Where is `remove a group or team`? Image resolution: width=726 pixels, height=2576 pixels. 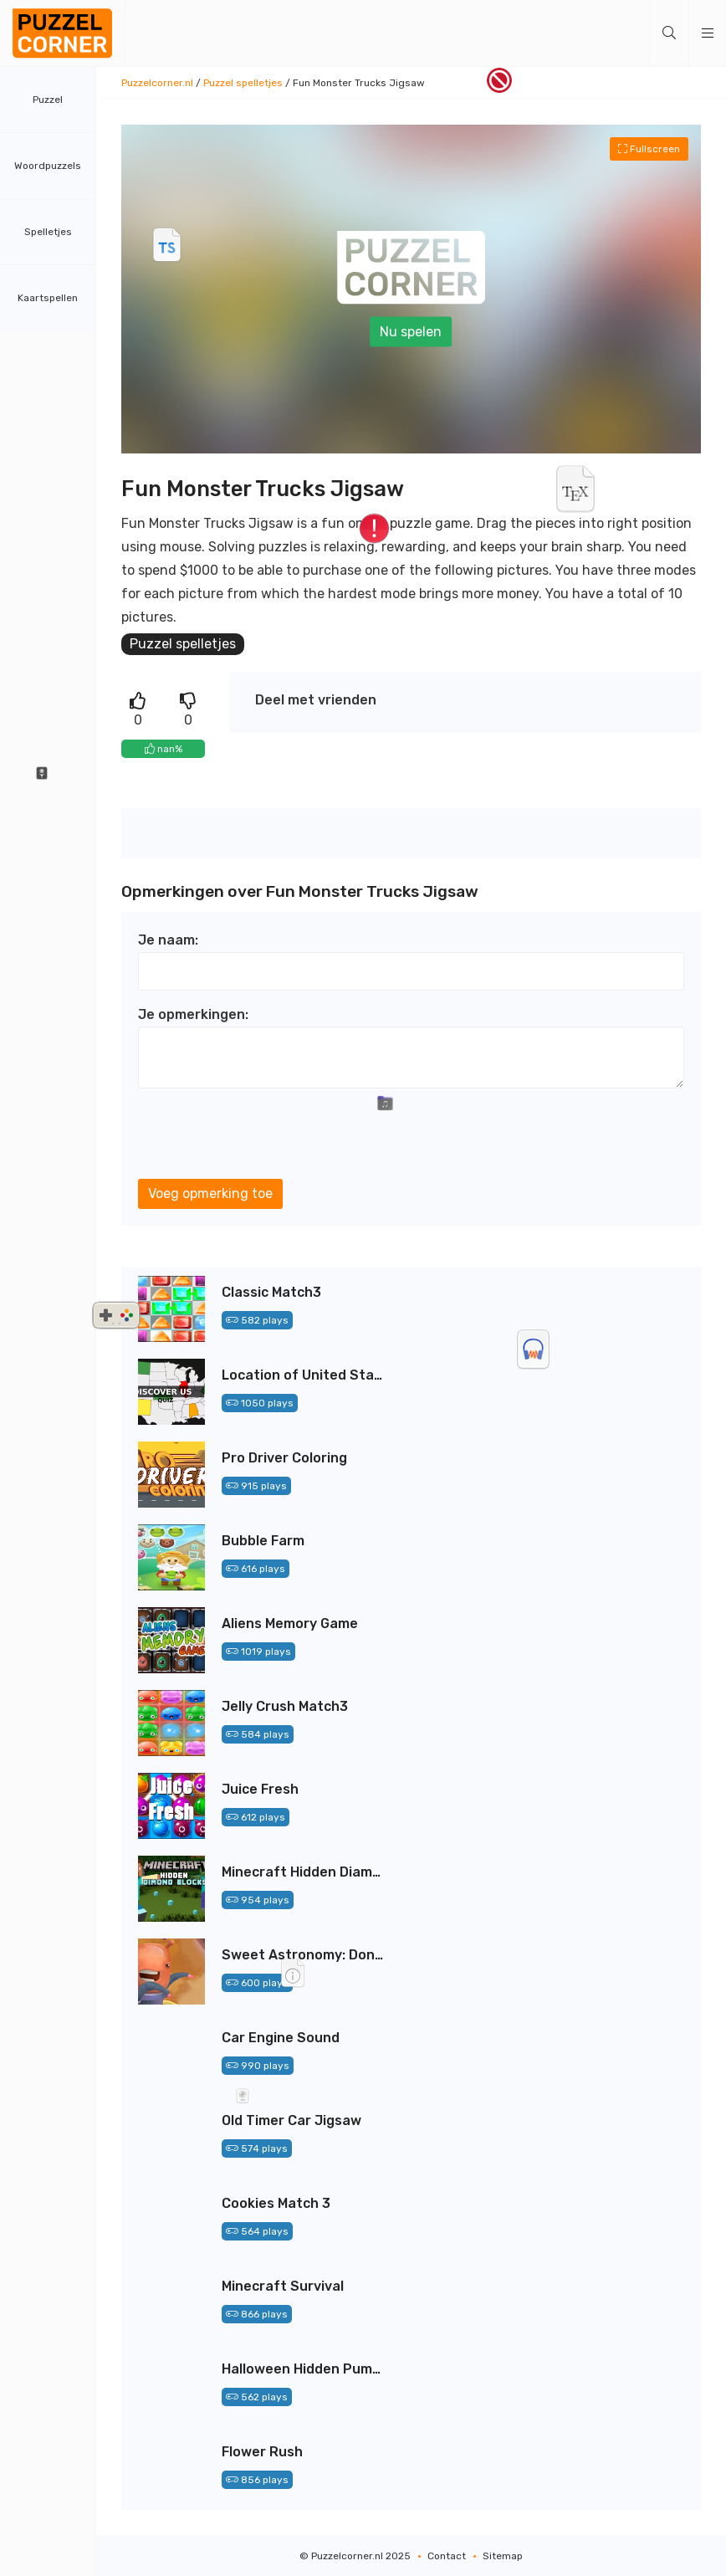
remove a group or team is located at coordinates (499, 80).